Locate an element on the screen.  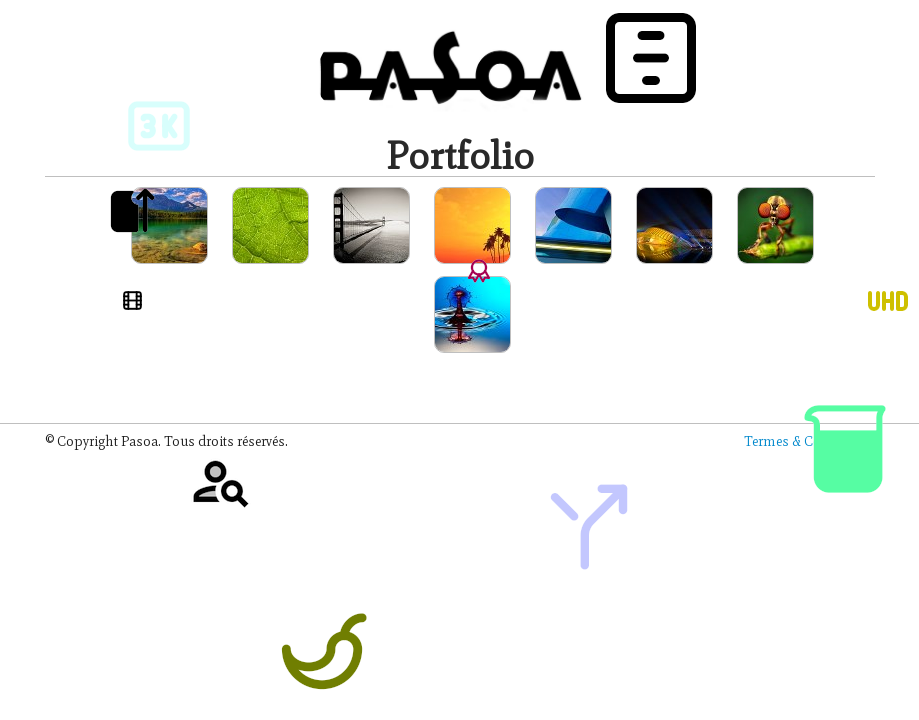
auto-fit content to top of container is located at coordinates (131, 211).